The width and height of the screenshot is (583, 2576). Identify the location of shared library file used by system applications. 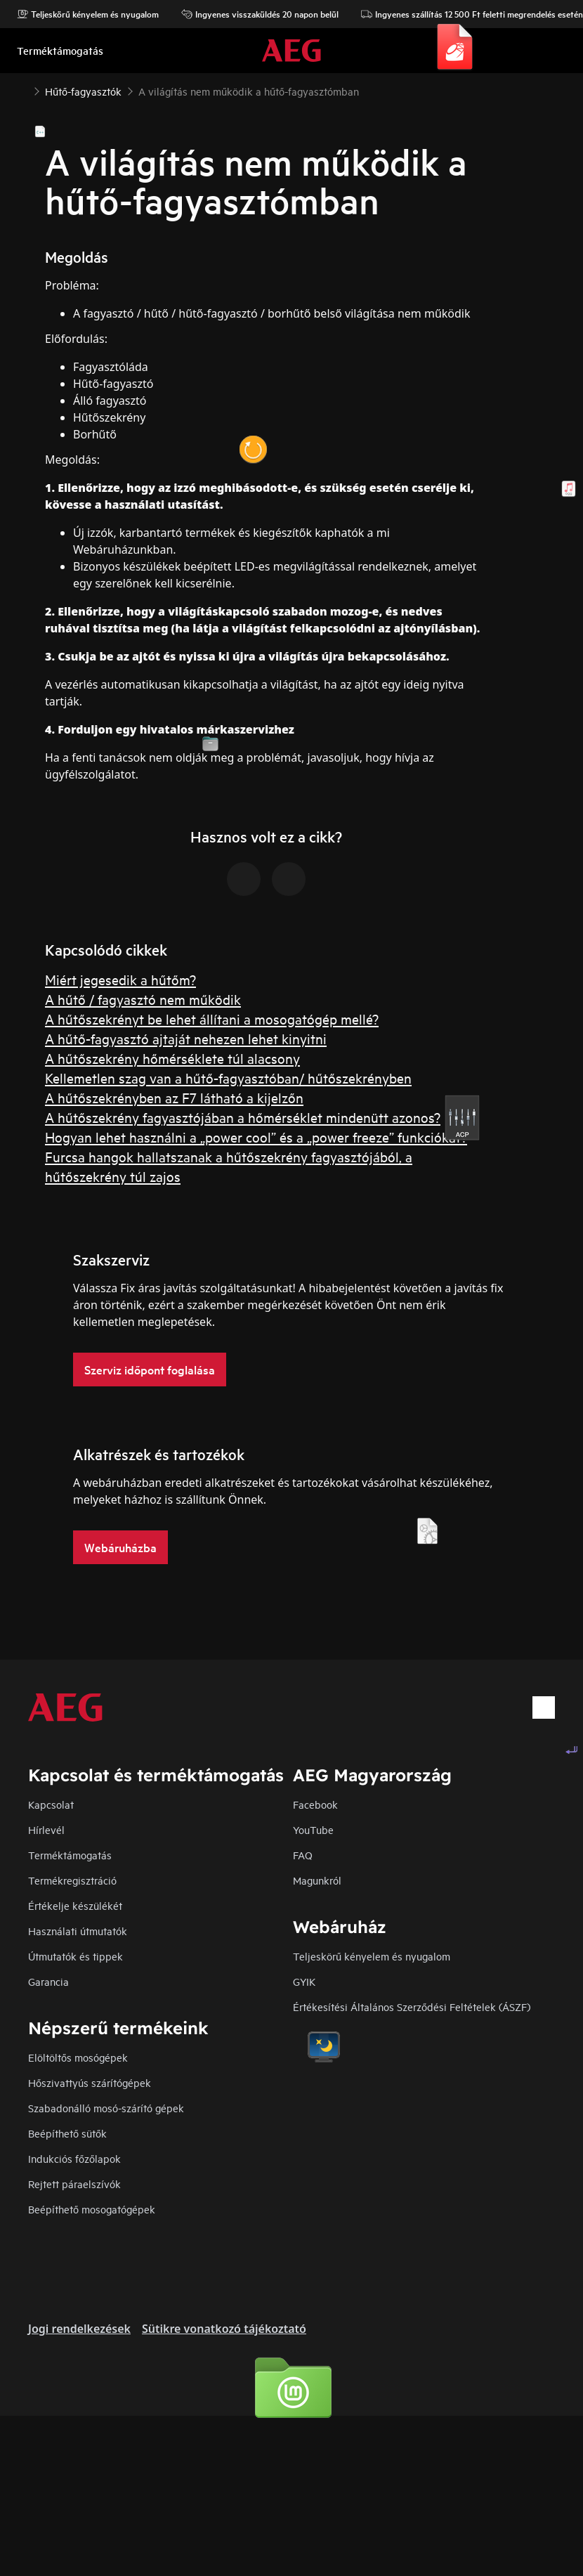
(427, 1531).